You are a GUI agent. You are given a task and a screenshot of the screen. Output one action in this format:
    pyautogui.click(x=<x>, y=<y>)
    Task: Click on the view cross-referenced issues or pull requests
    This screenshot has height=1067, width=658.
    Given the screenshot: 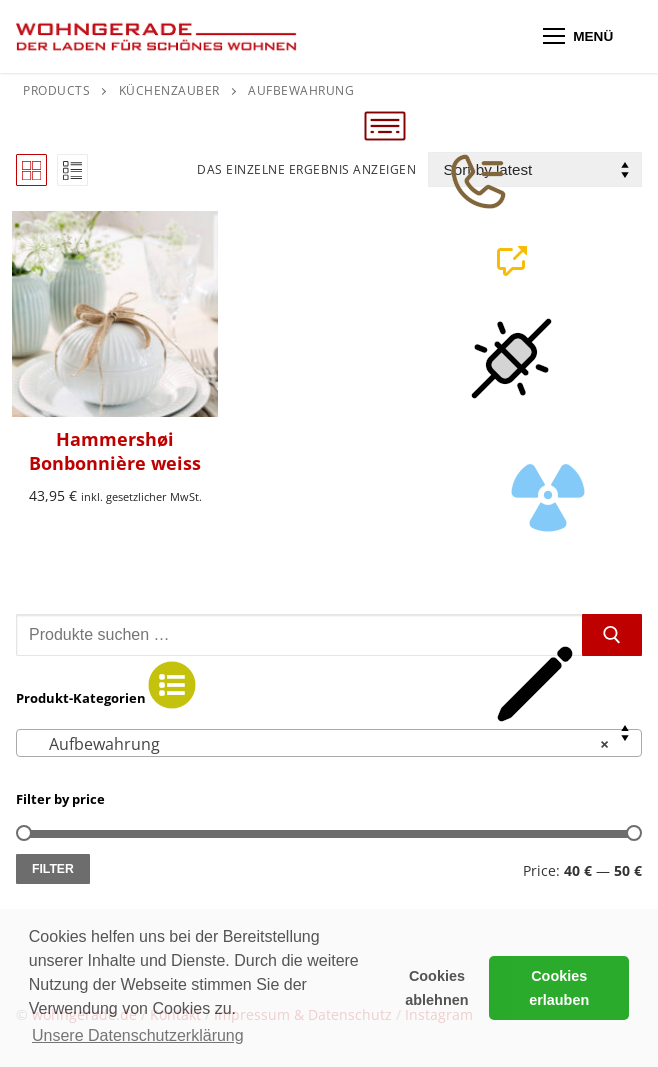 What is the action you would take?
    pyautogui.click(x=511, y=260)
    